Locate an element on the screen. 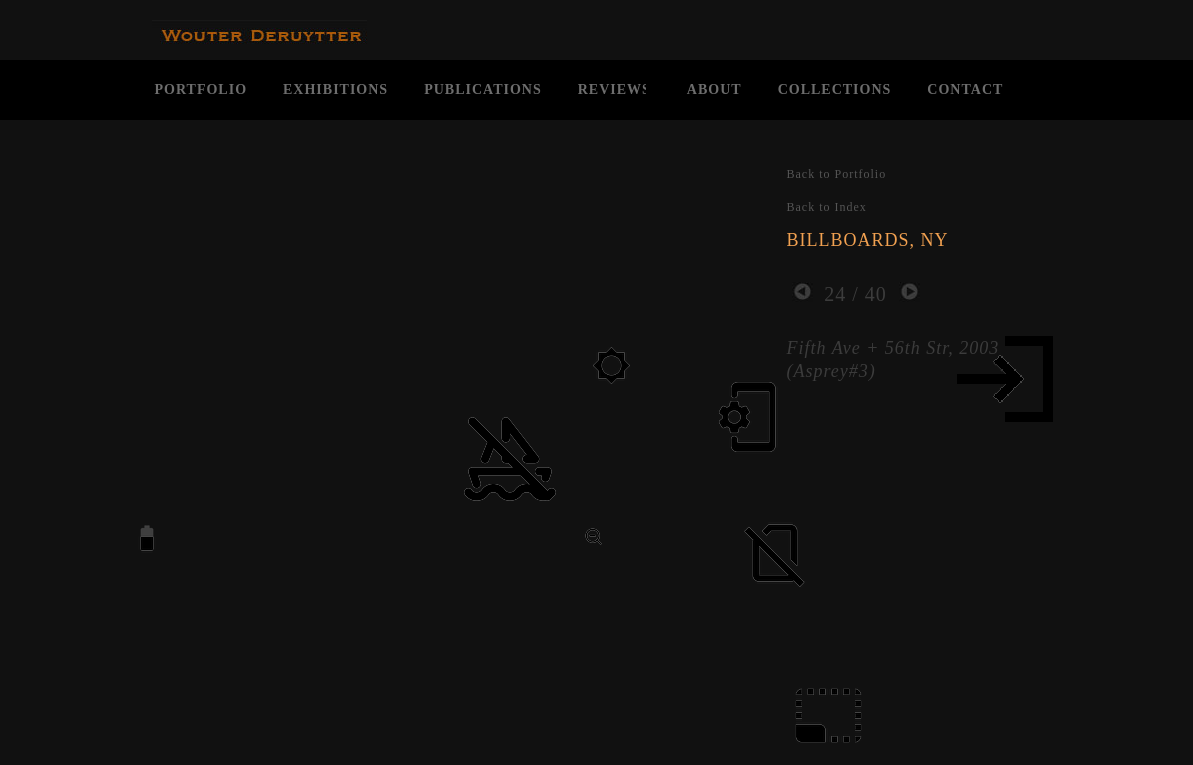 The width and height of the screenshot is (1193, 765). configure device connection settings is located at coordinates (747, 417).